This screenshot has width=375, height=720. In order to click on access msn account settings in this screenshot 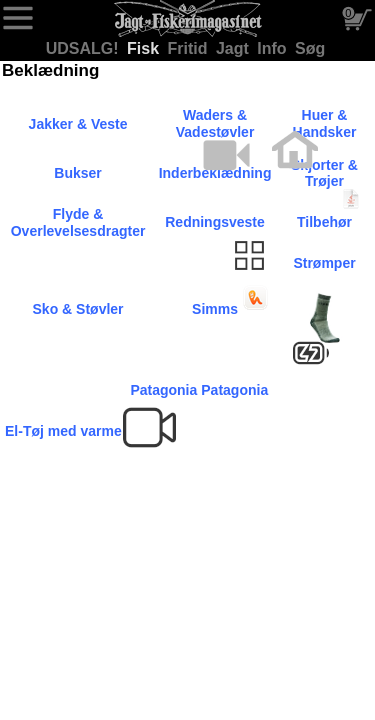, I will do `click(249, 255)`.